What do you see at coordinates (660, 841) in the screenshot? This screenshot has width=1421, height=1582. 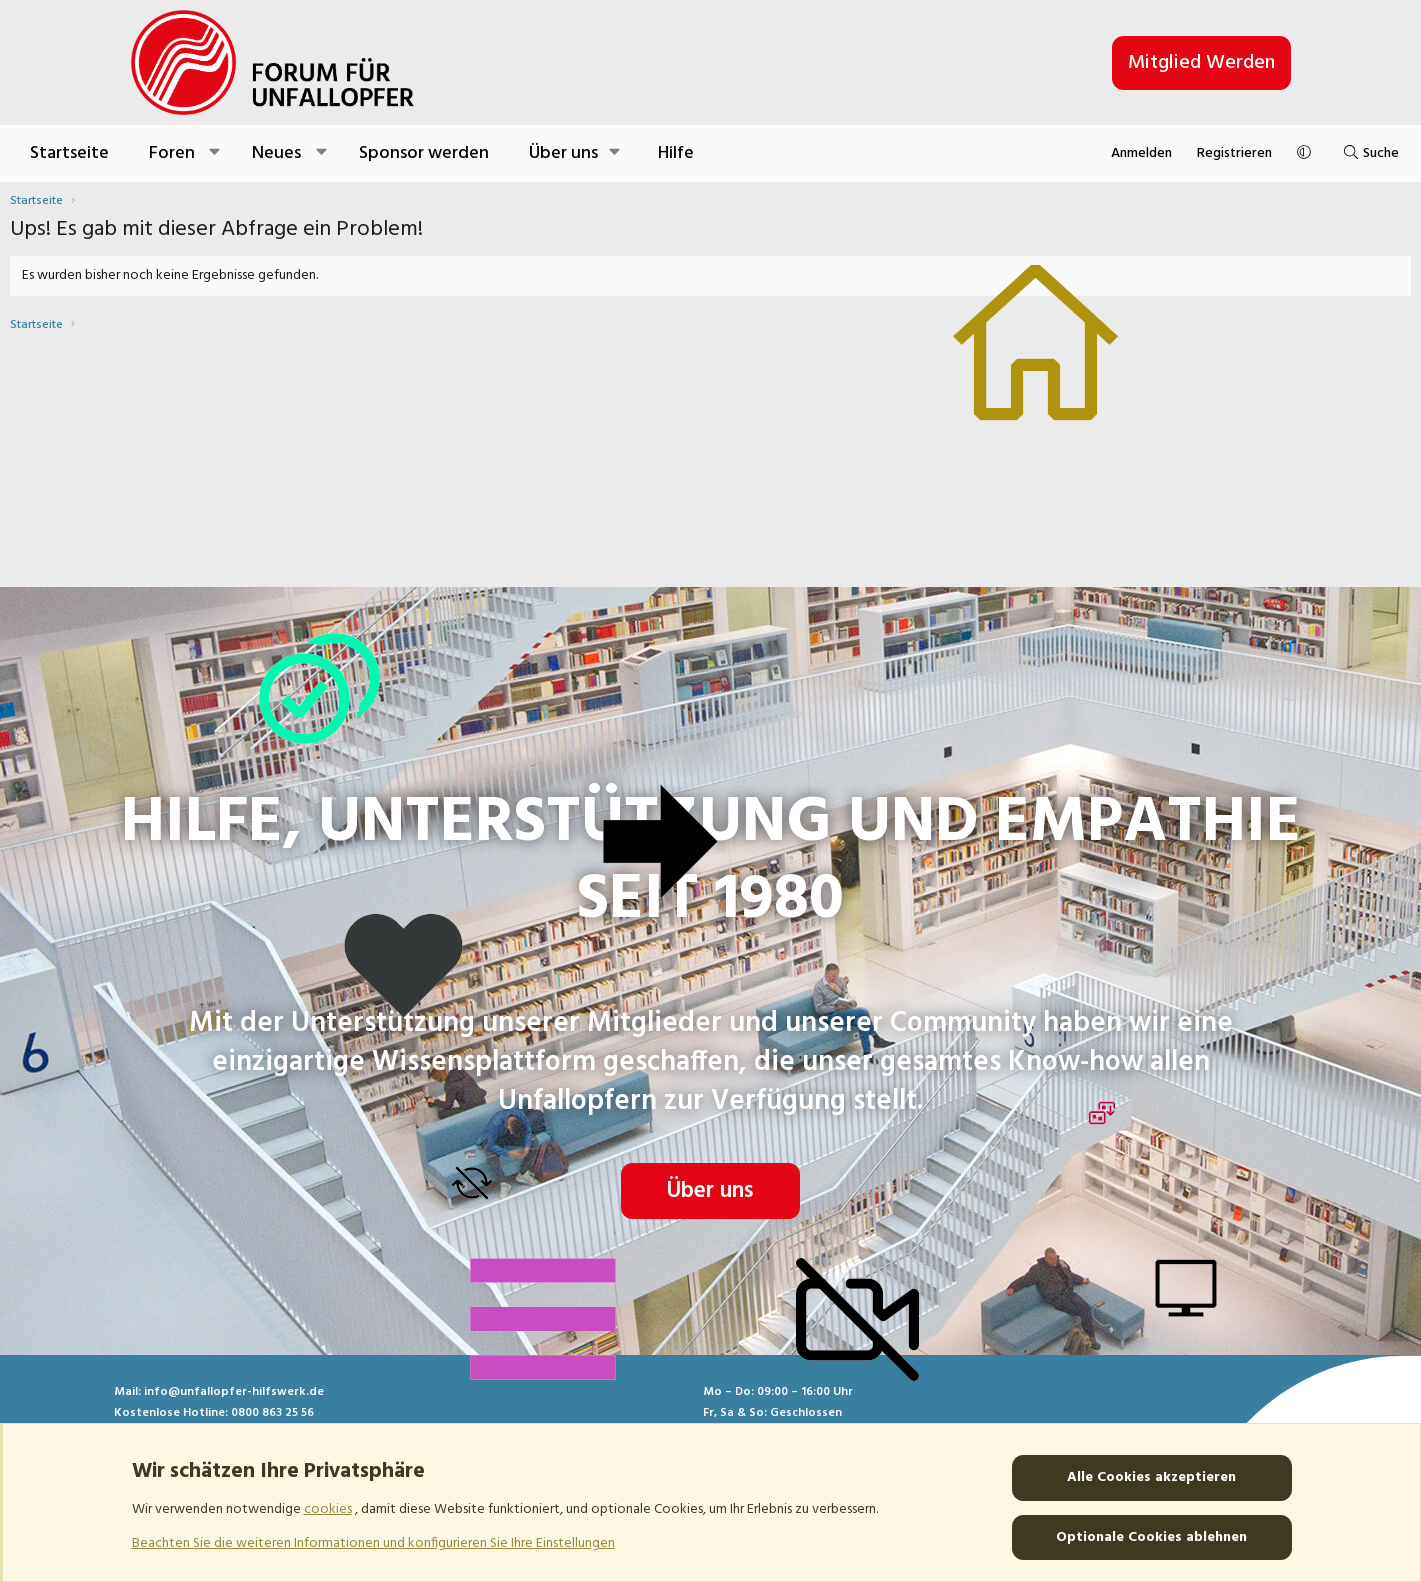 I see `navigate to the next item or screen` at bounding box center [660, 841].